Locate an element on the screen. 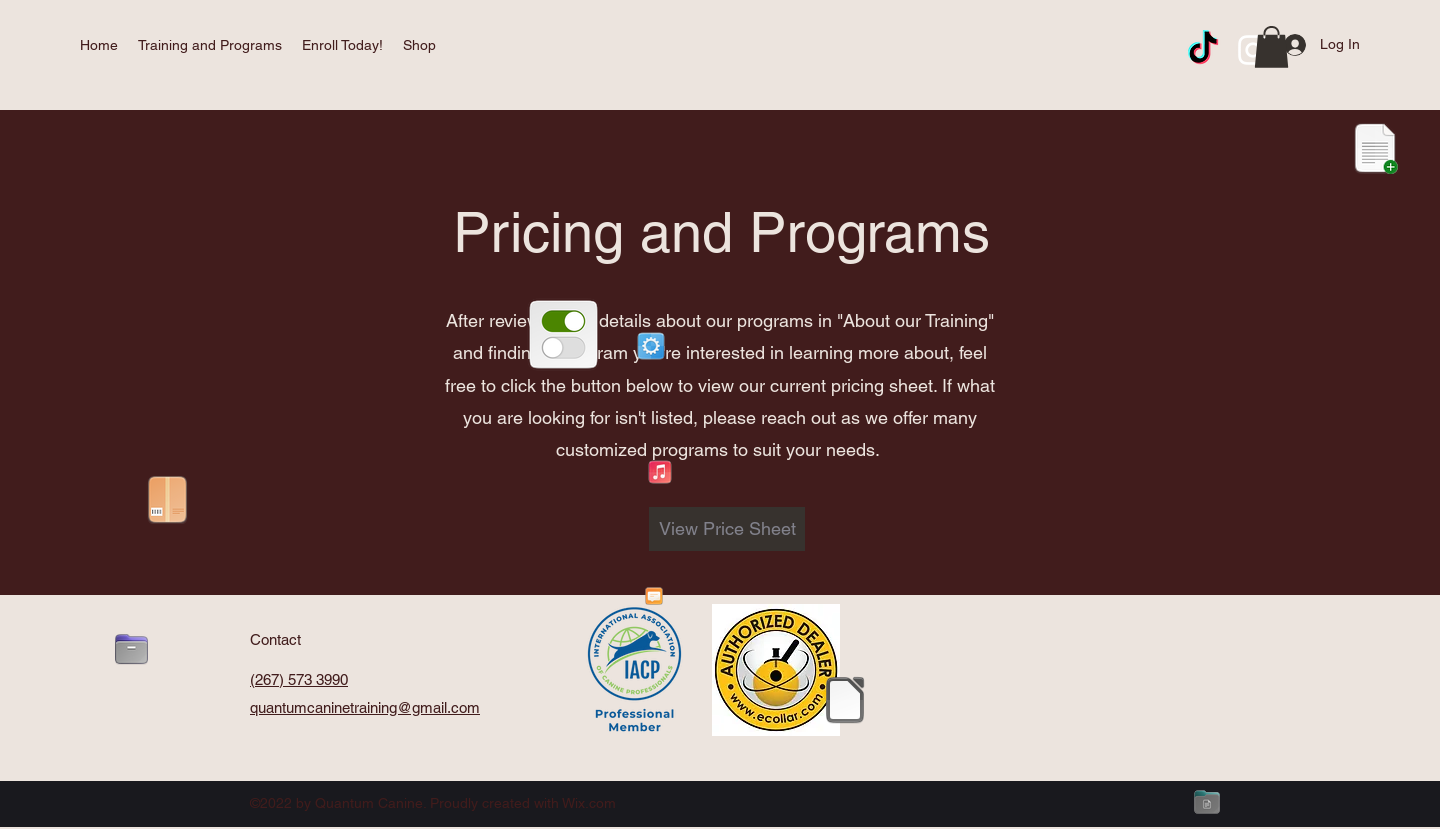 The height and width of the screenshot is (829, 1440). open the file manager application is located at coordinates (131, 648).